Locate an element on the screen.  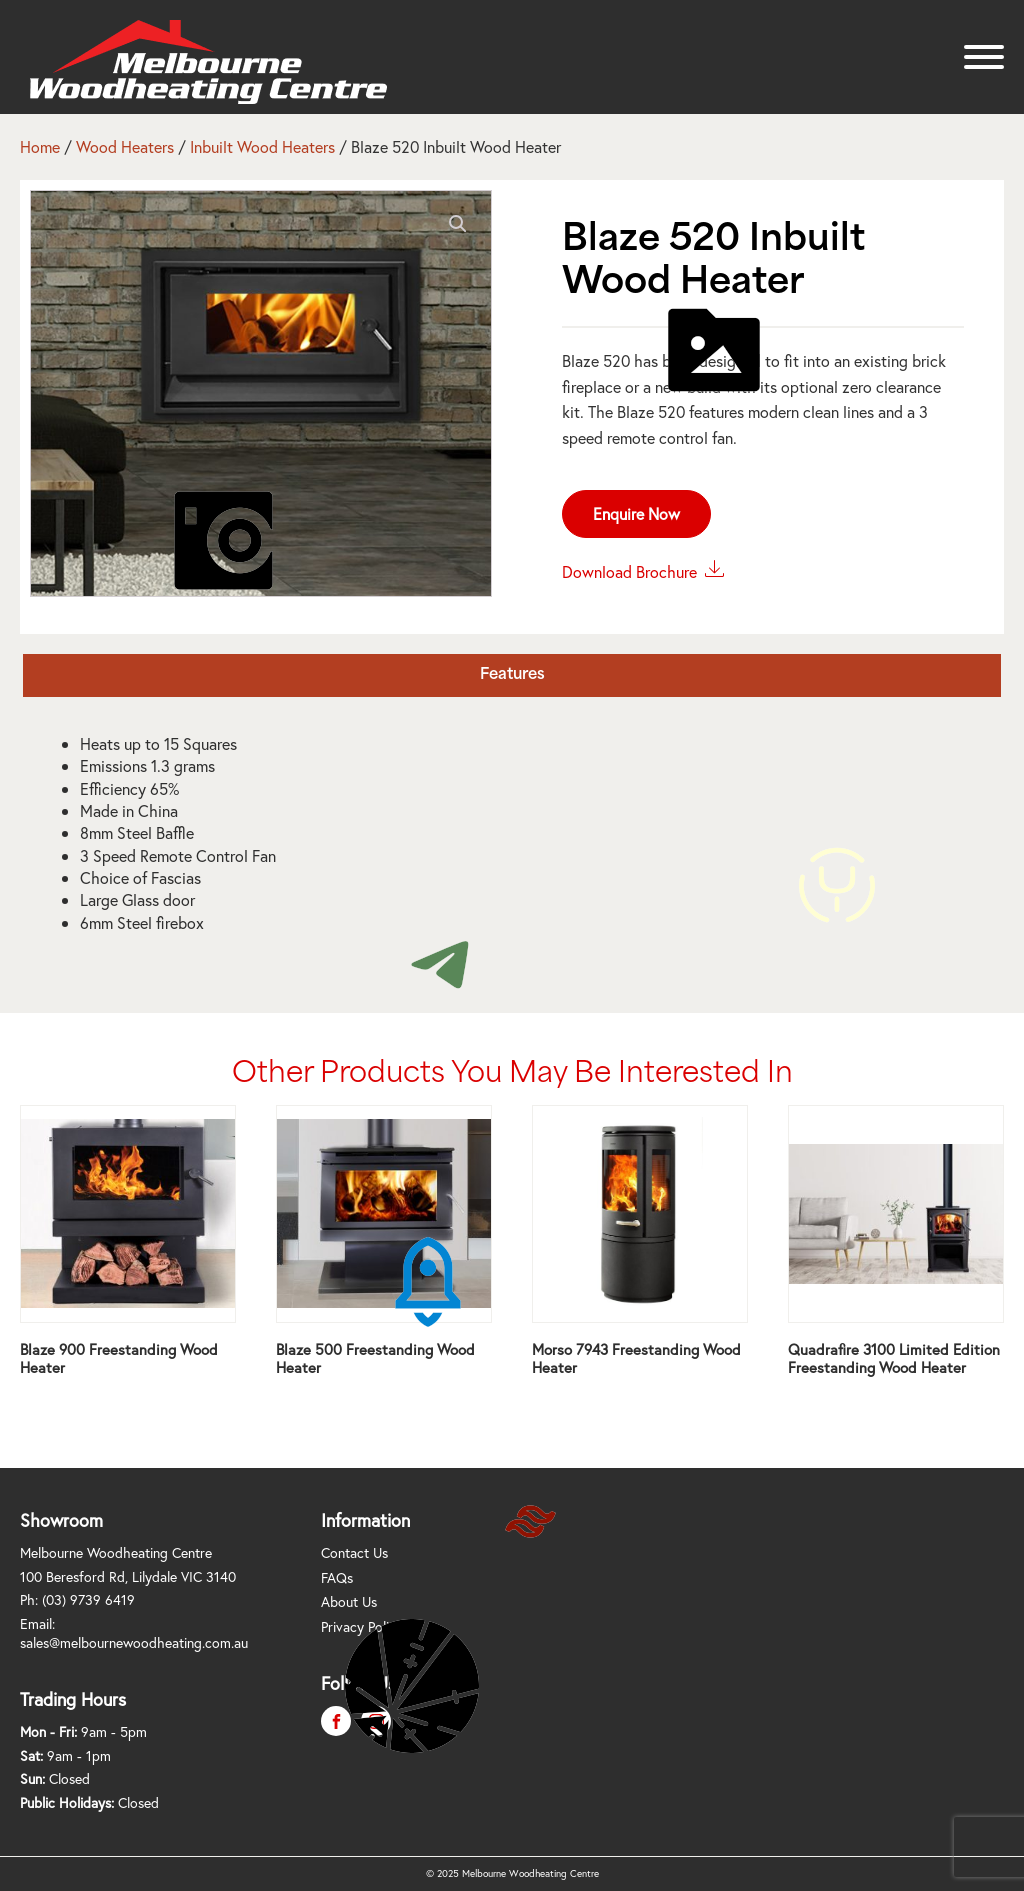
tailwind css framework logo is located at coordinates (530, 1521).